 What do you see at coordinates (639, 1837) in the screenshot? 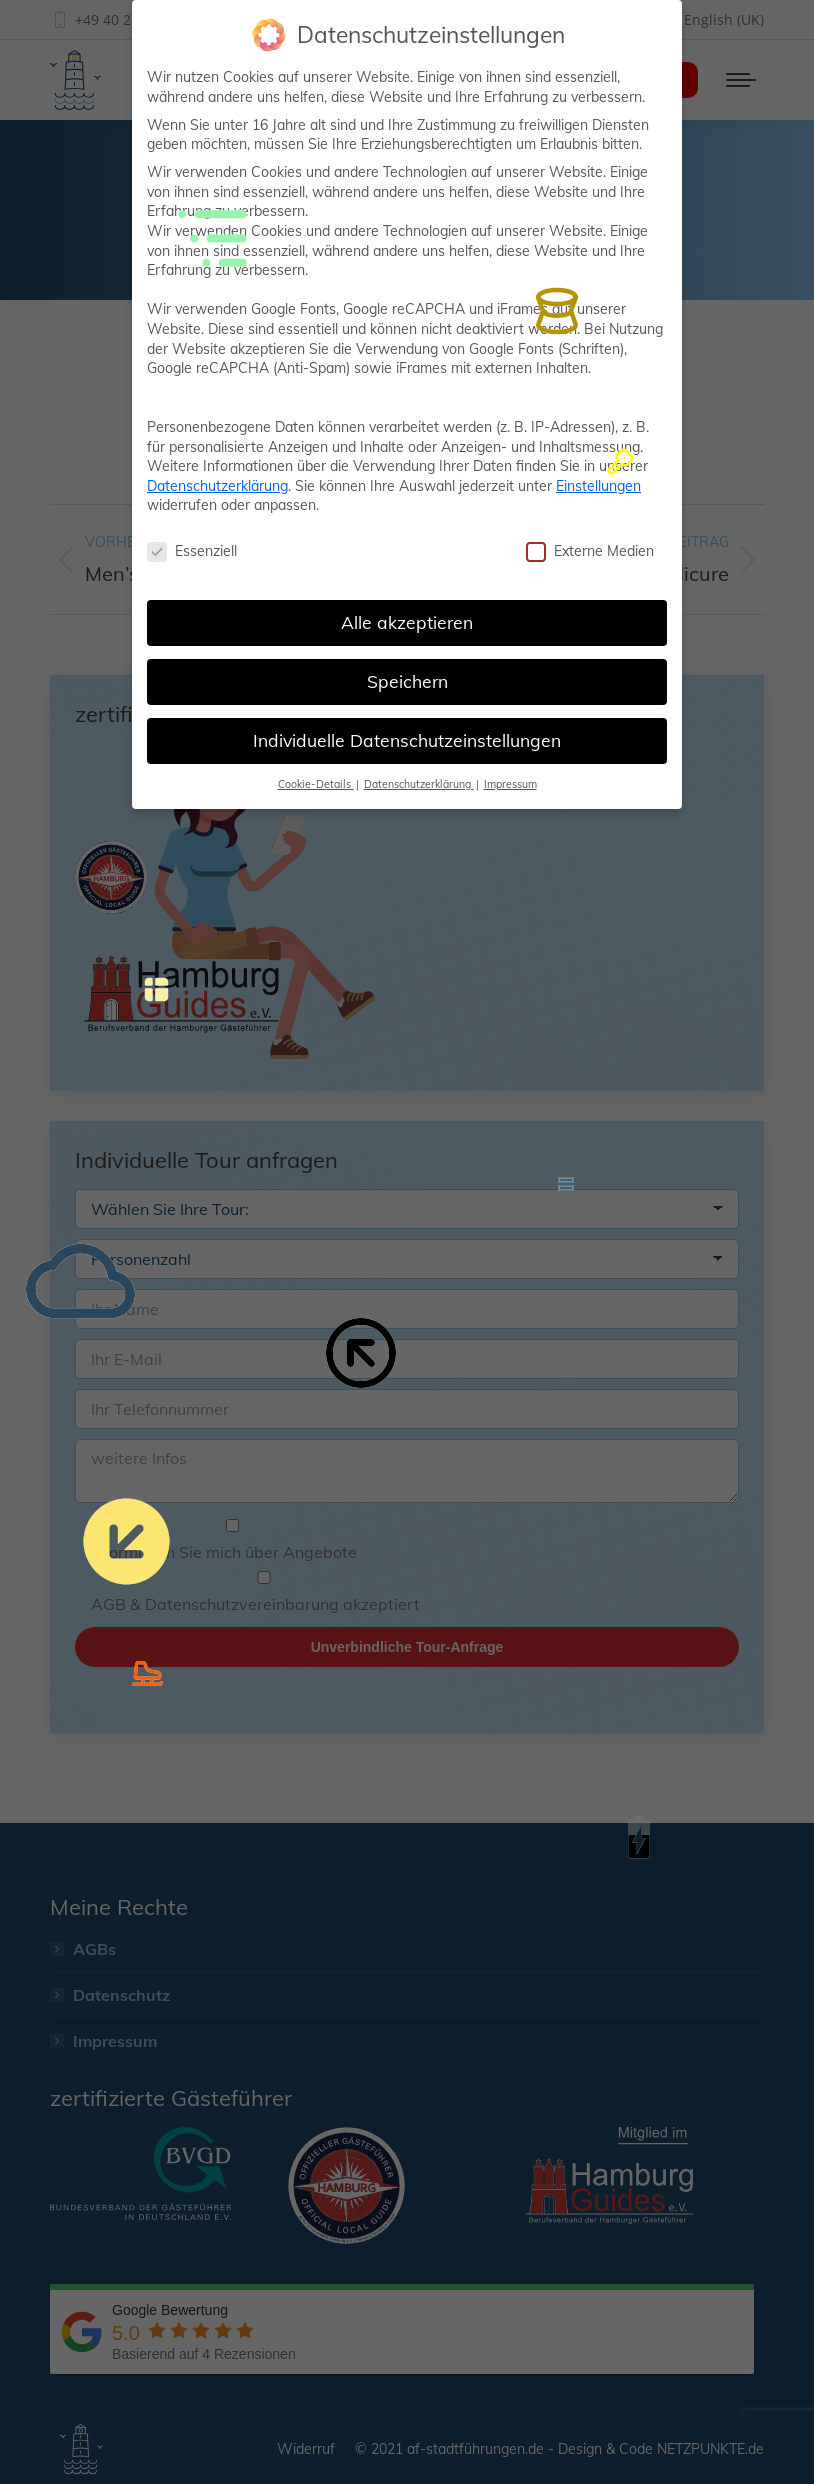
I see `indicates battery is charging at 60% capacity` at bounding box center [639, 1837].